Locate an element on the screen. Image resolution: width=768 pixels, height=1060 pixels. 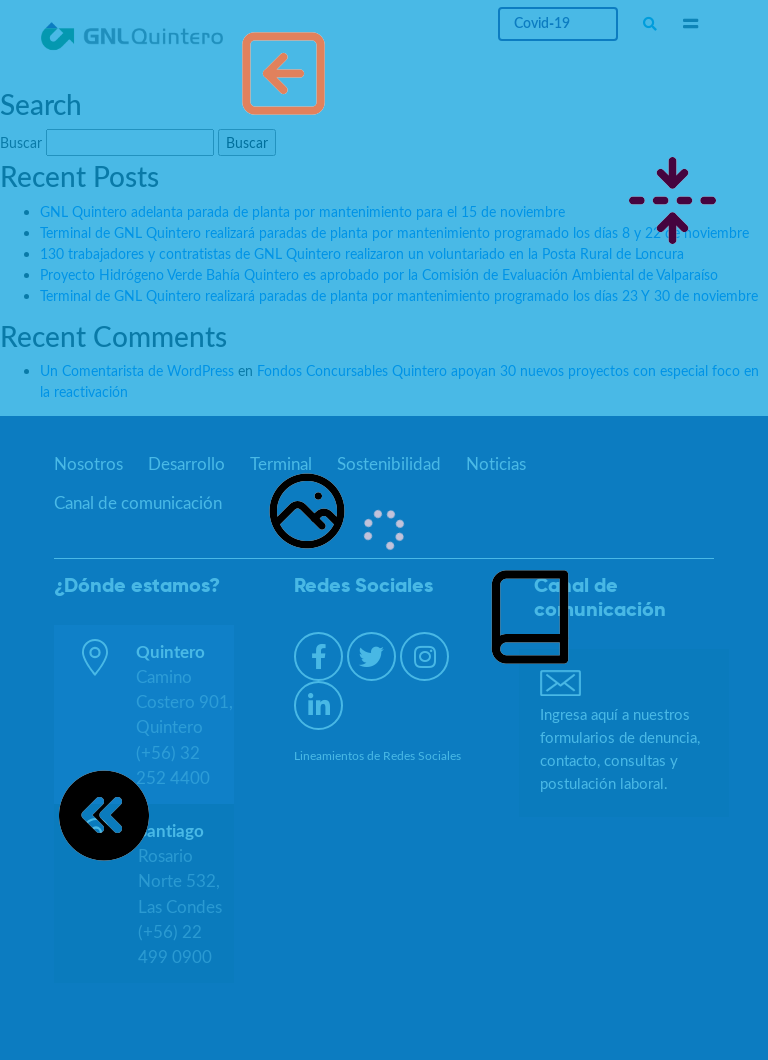
collapse content vertically is located at coordinates (672, 200).